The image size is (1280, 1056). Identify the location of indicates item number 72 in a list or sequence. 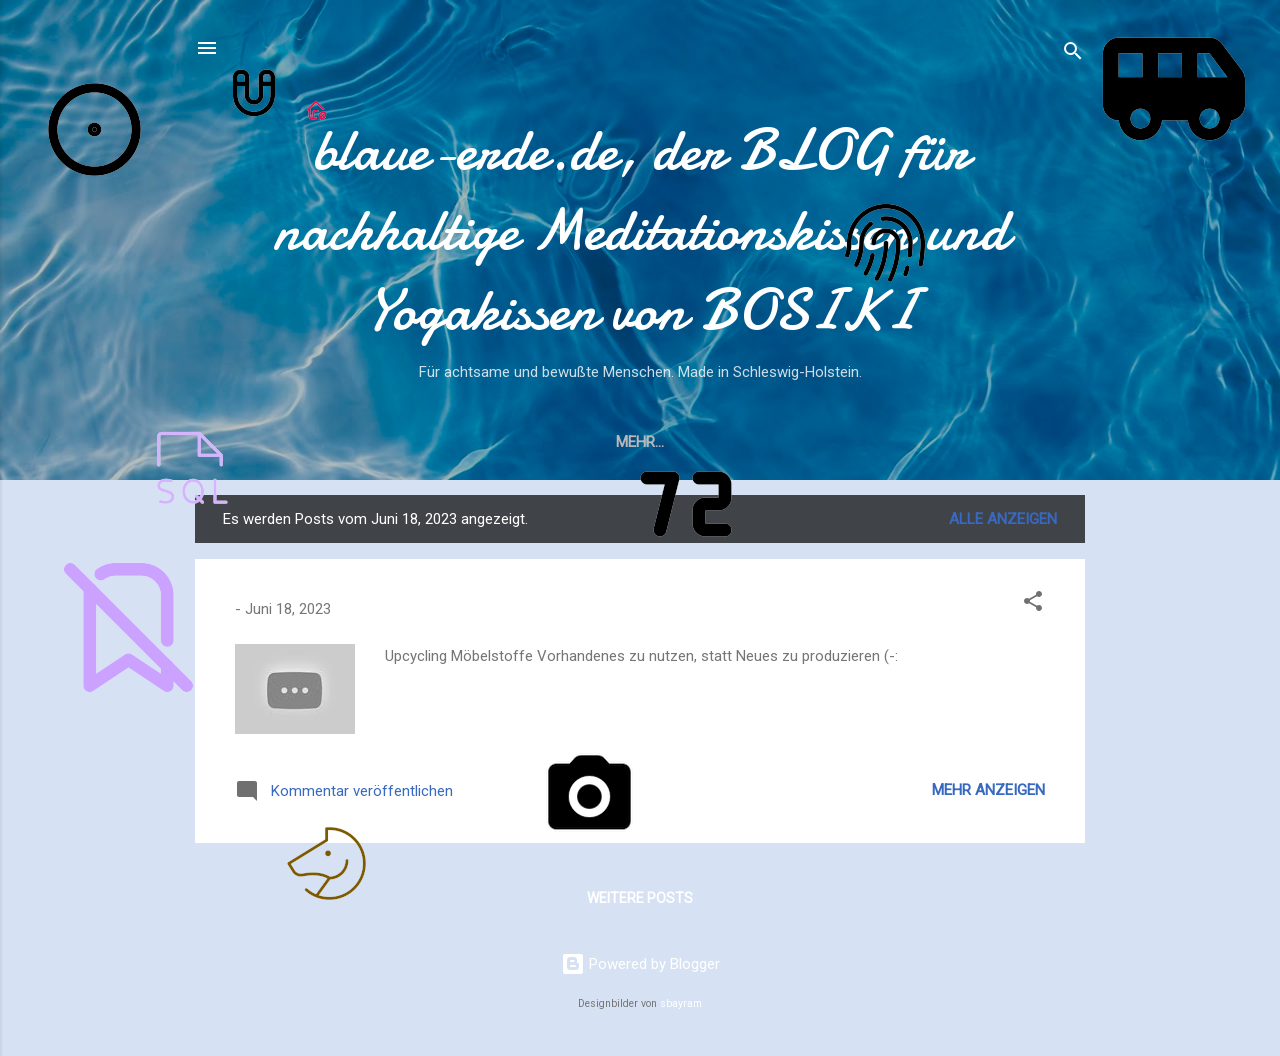
(686, 504).